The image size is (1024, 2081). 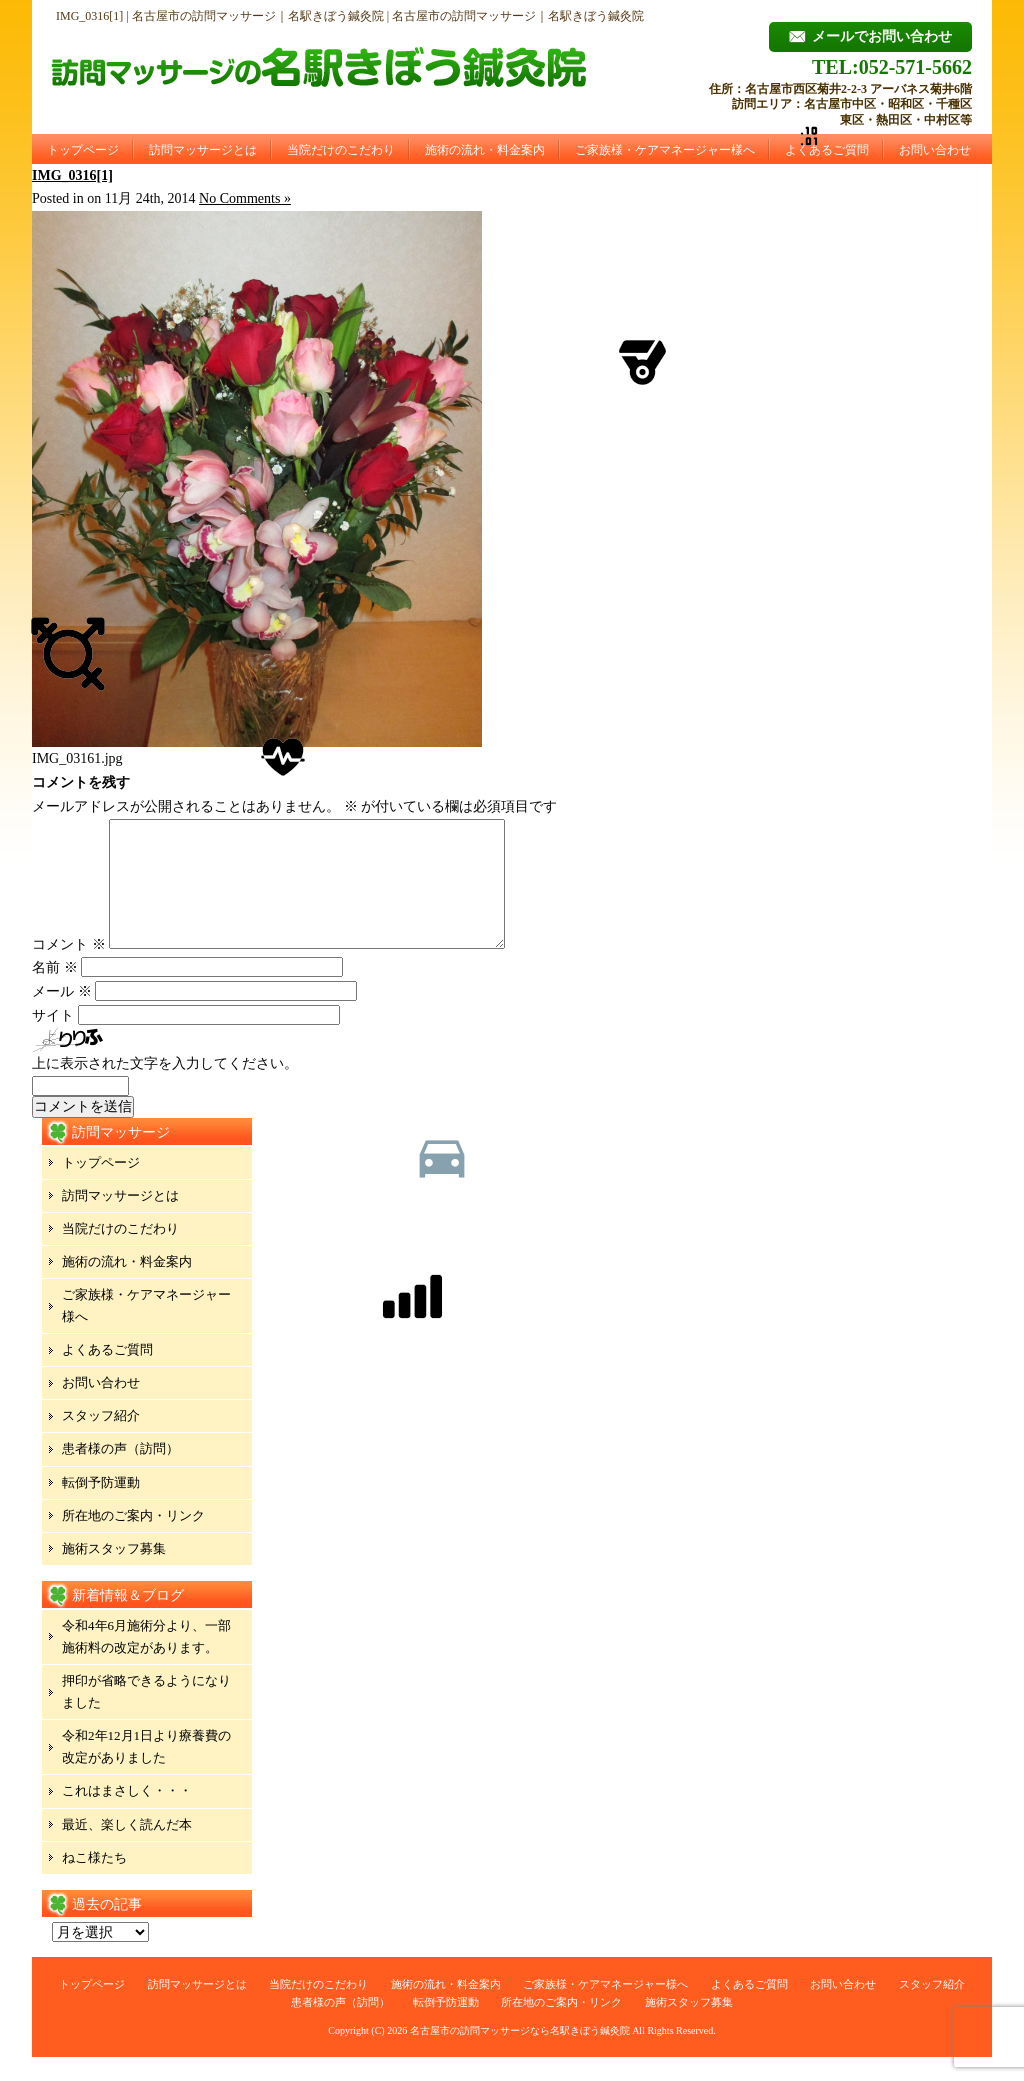 What do you see at coordinates (68, 654) in the screenshot?
I see `indicates transgender identity option` at bounding box center [68, 654].